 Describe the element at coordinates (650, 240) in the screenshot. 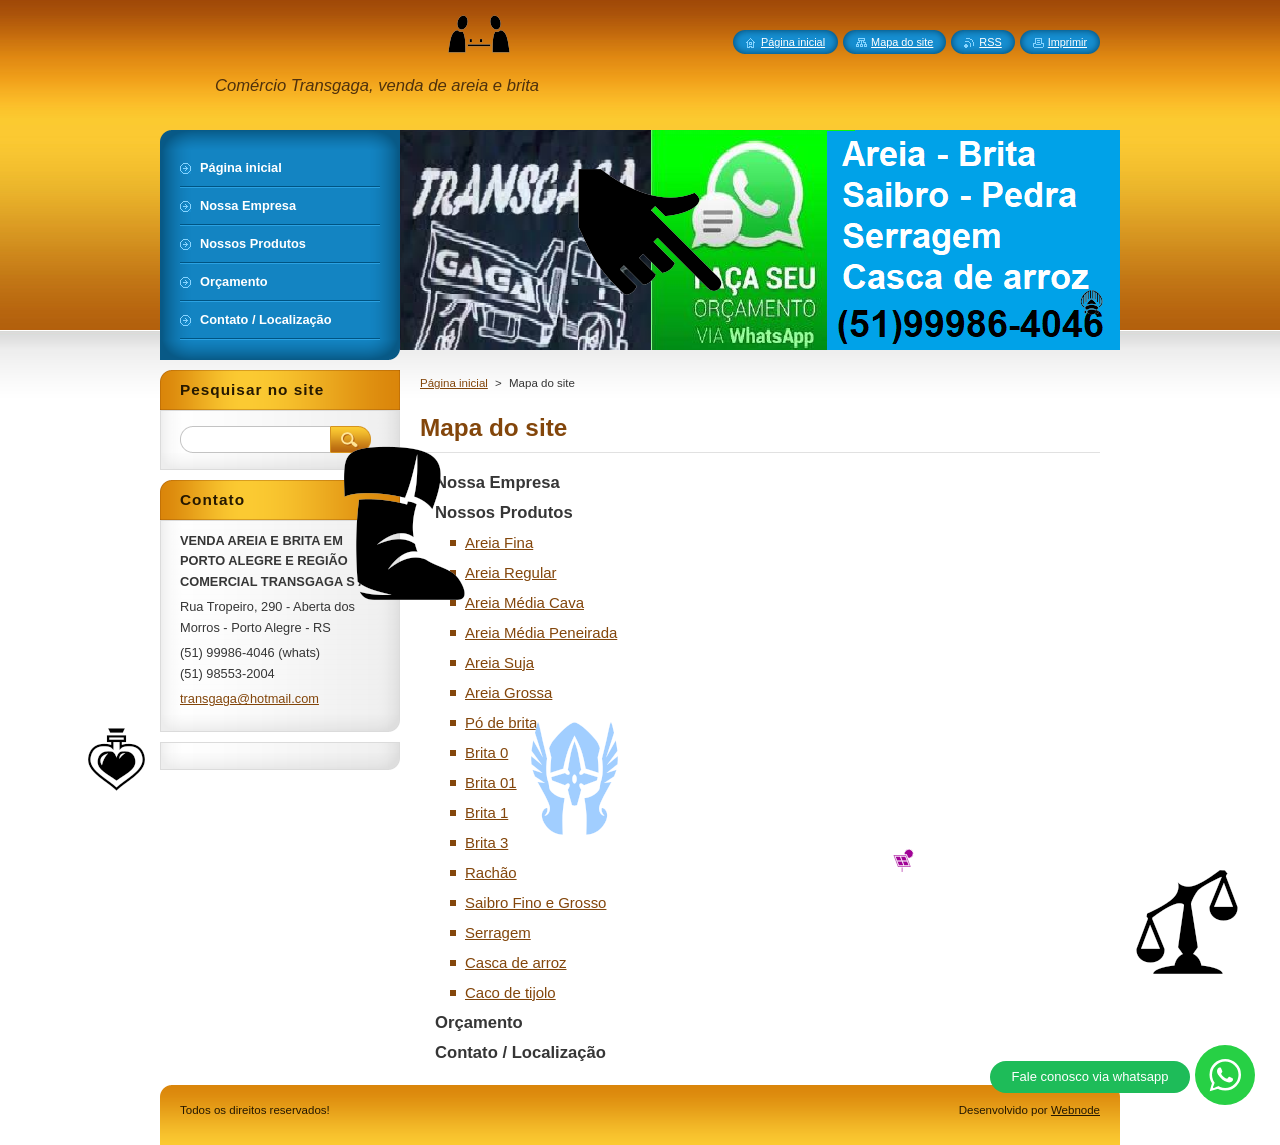

I see `tap to select or indicate an item` at that location.